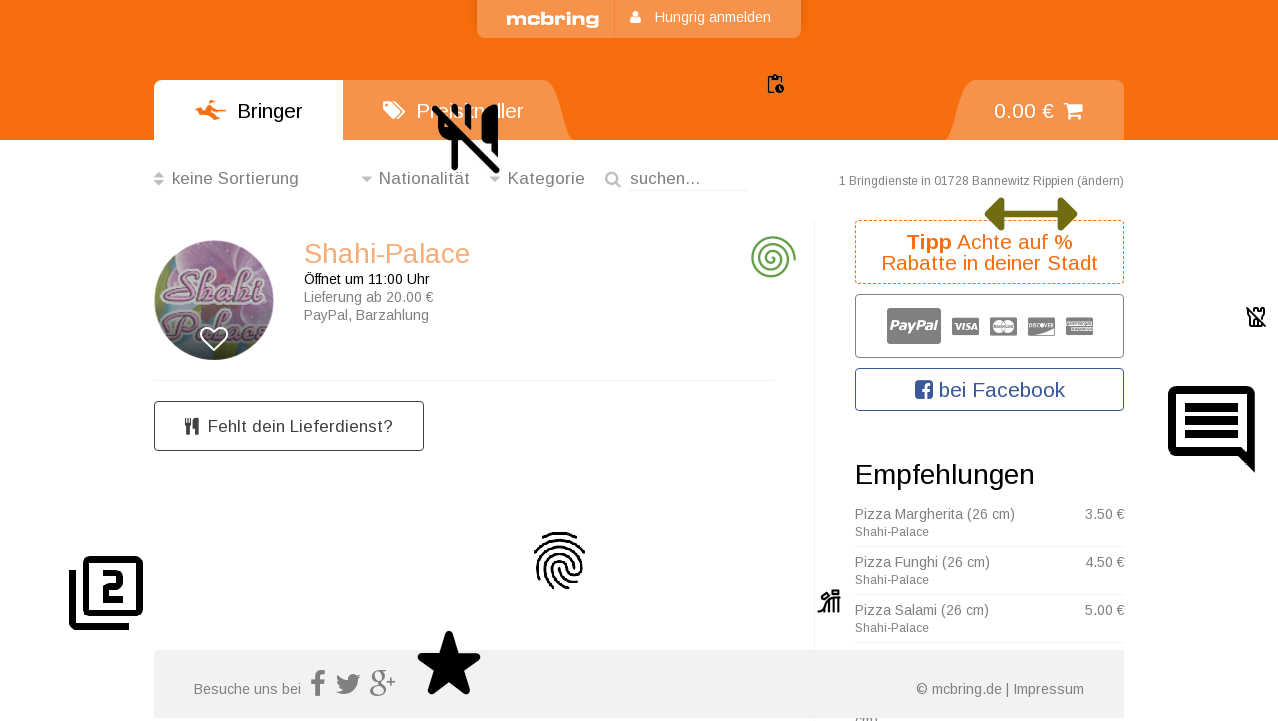 This screenshot has width=1278, height=721. I want to click on indicates loading or processing in progress, so click(771, 256).